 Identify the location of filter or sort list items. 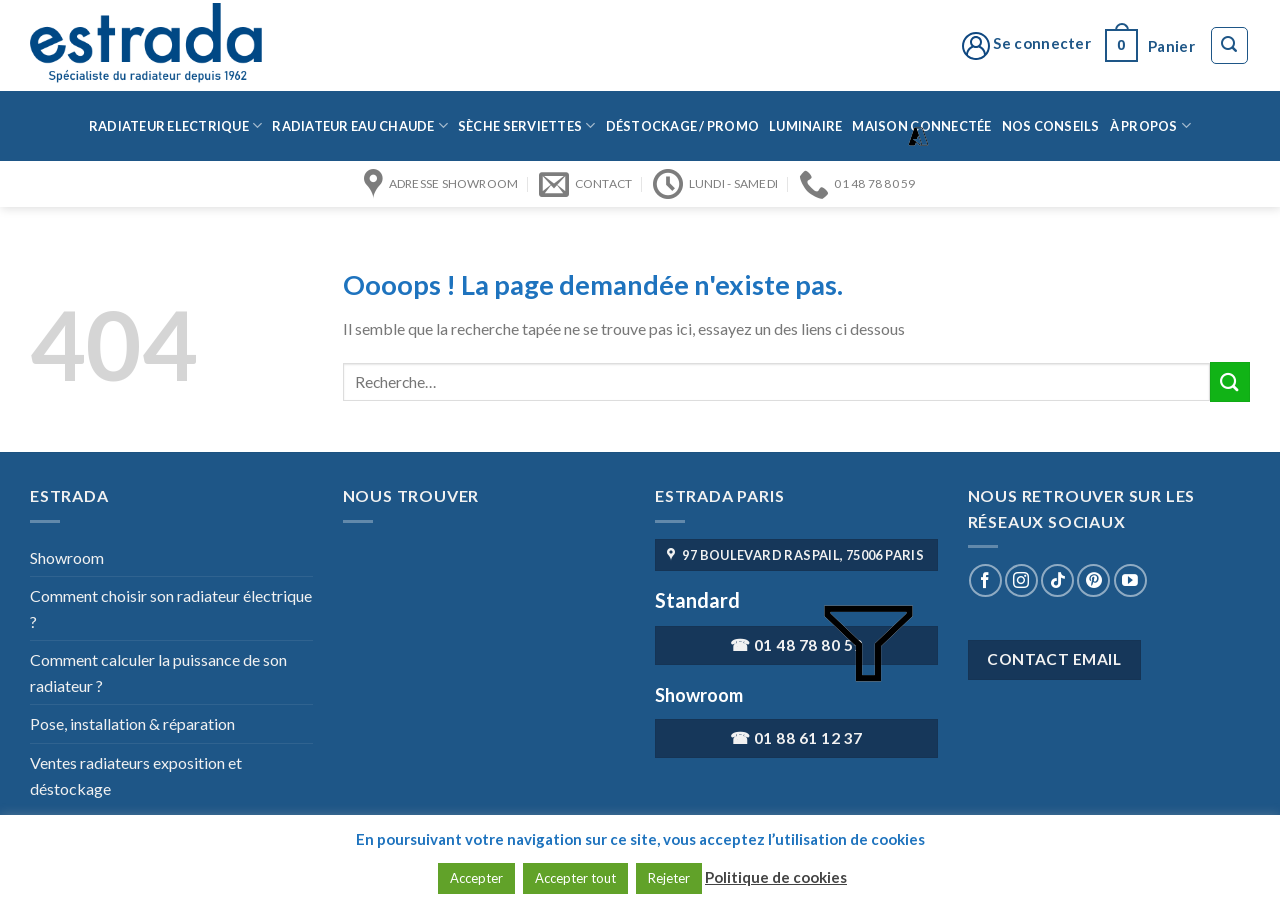
(868, 643).